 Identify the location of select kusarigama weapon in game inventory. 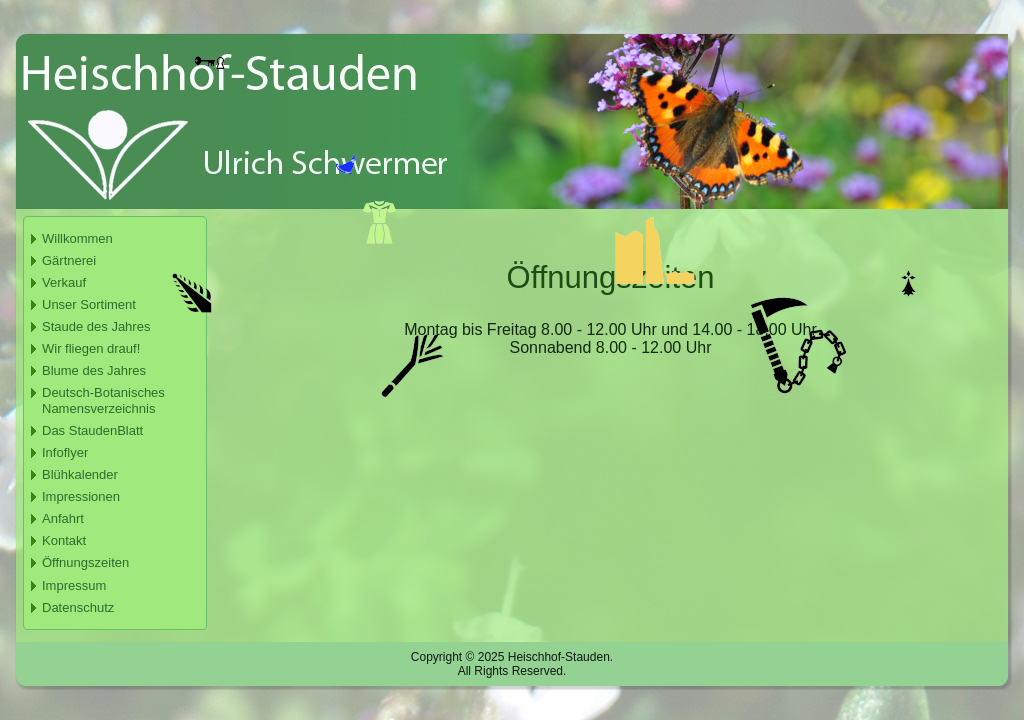
(798, 345).